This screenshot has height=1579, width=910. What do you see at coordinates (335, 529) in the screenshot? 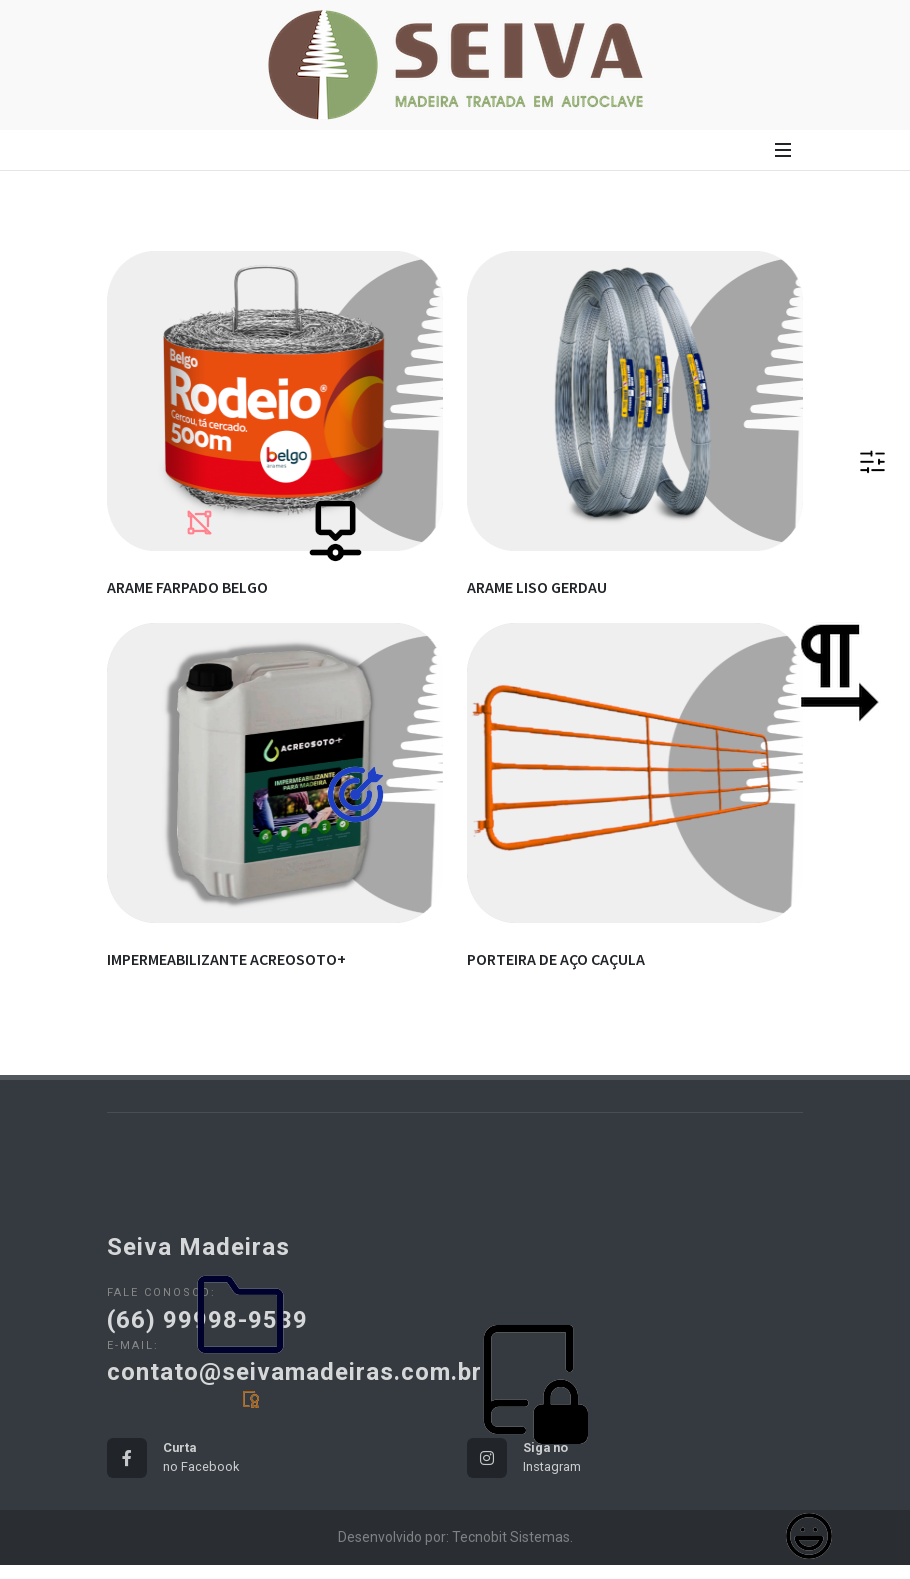
I see `view event details on timeline` at bounding box center [335, 529].